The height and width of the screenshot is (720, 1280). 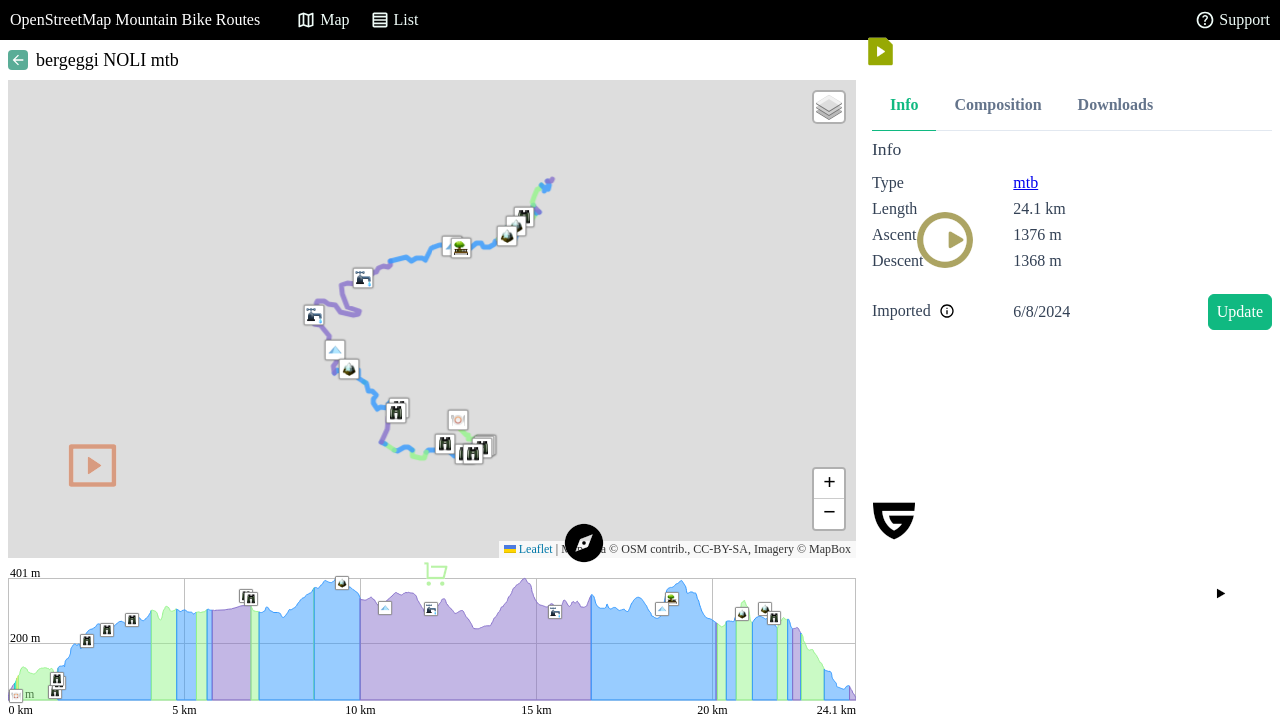 What do you see at coordinates (1220, 593) in the screenshot?
I see `play media or start playback` at bounding box center [1220, 593].